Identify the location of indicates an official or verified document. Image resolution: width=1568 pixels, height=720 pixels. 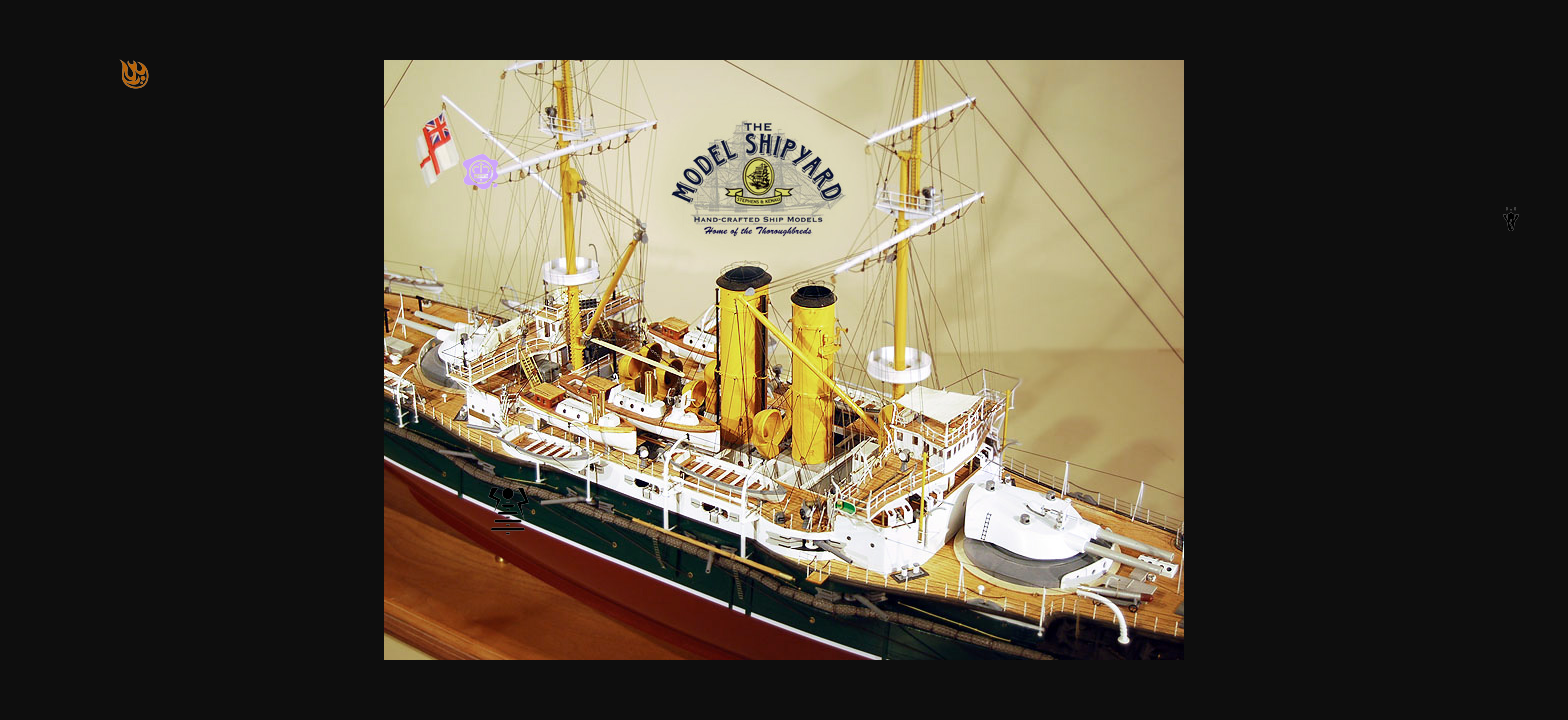
(480, 171).